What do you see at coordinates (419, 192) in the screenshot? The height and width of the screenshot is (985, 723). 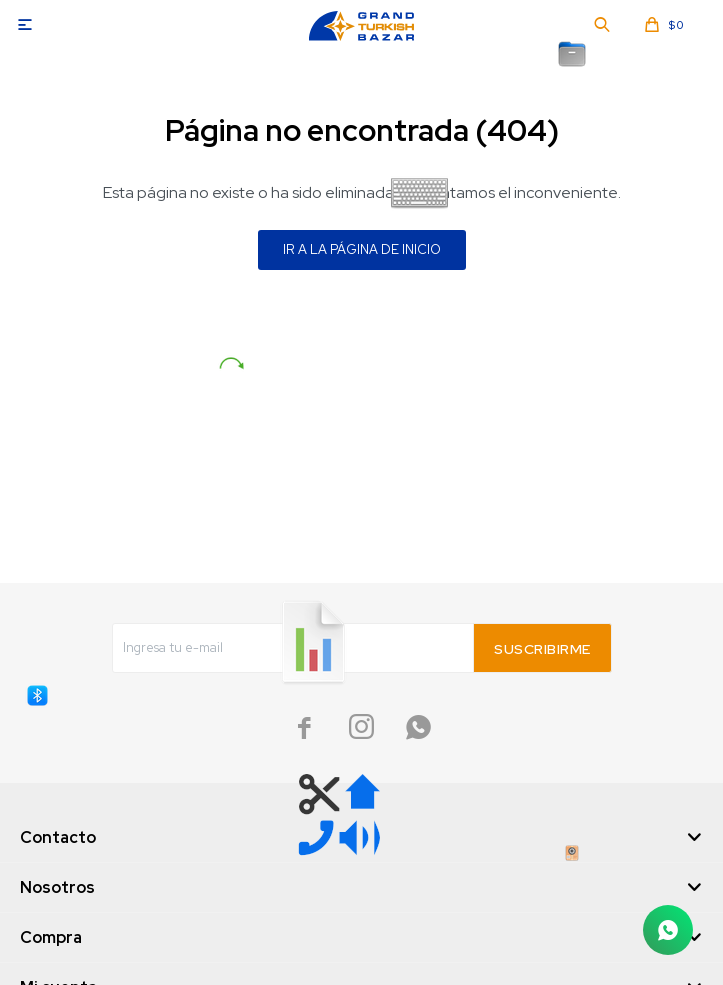 I see `indicates bluetooth keyboard connected` at bounding box center [419, 192].